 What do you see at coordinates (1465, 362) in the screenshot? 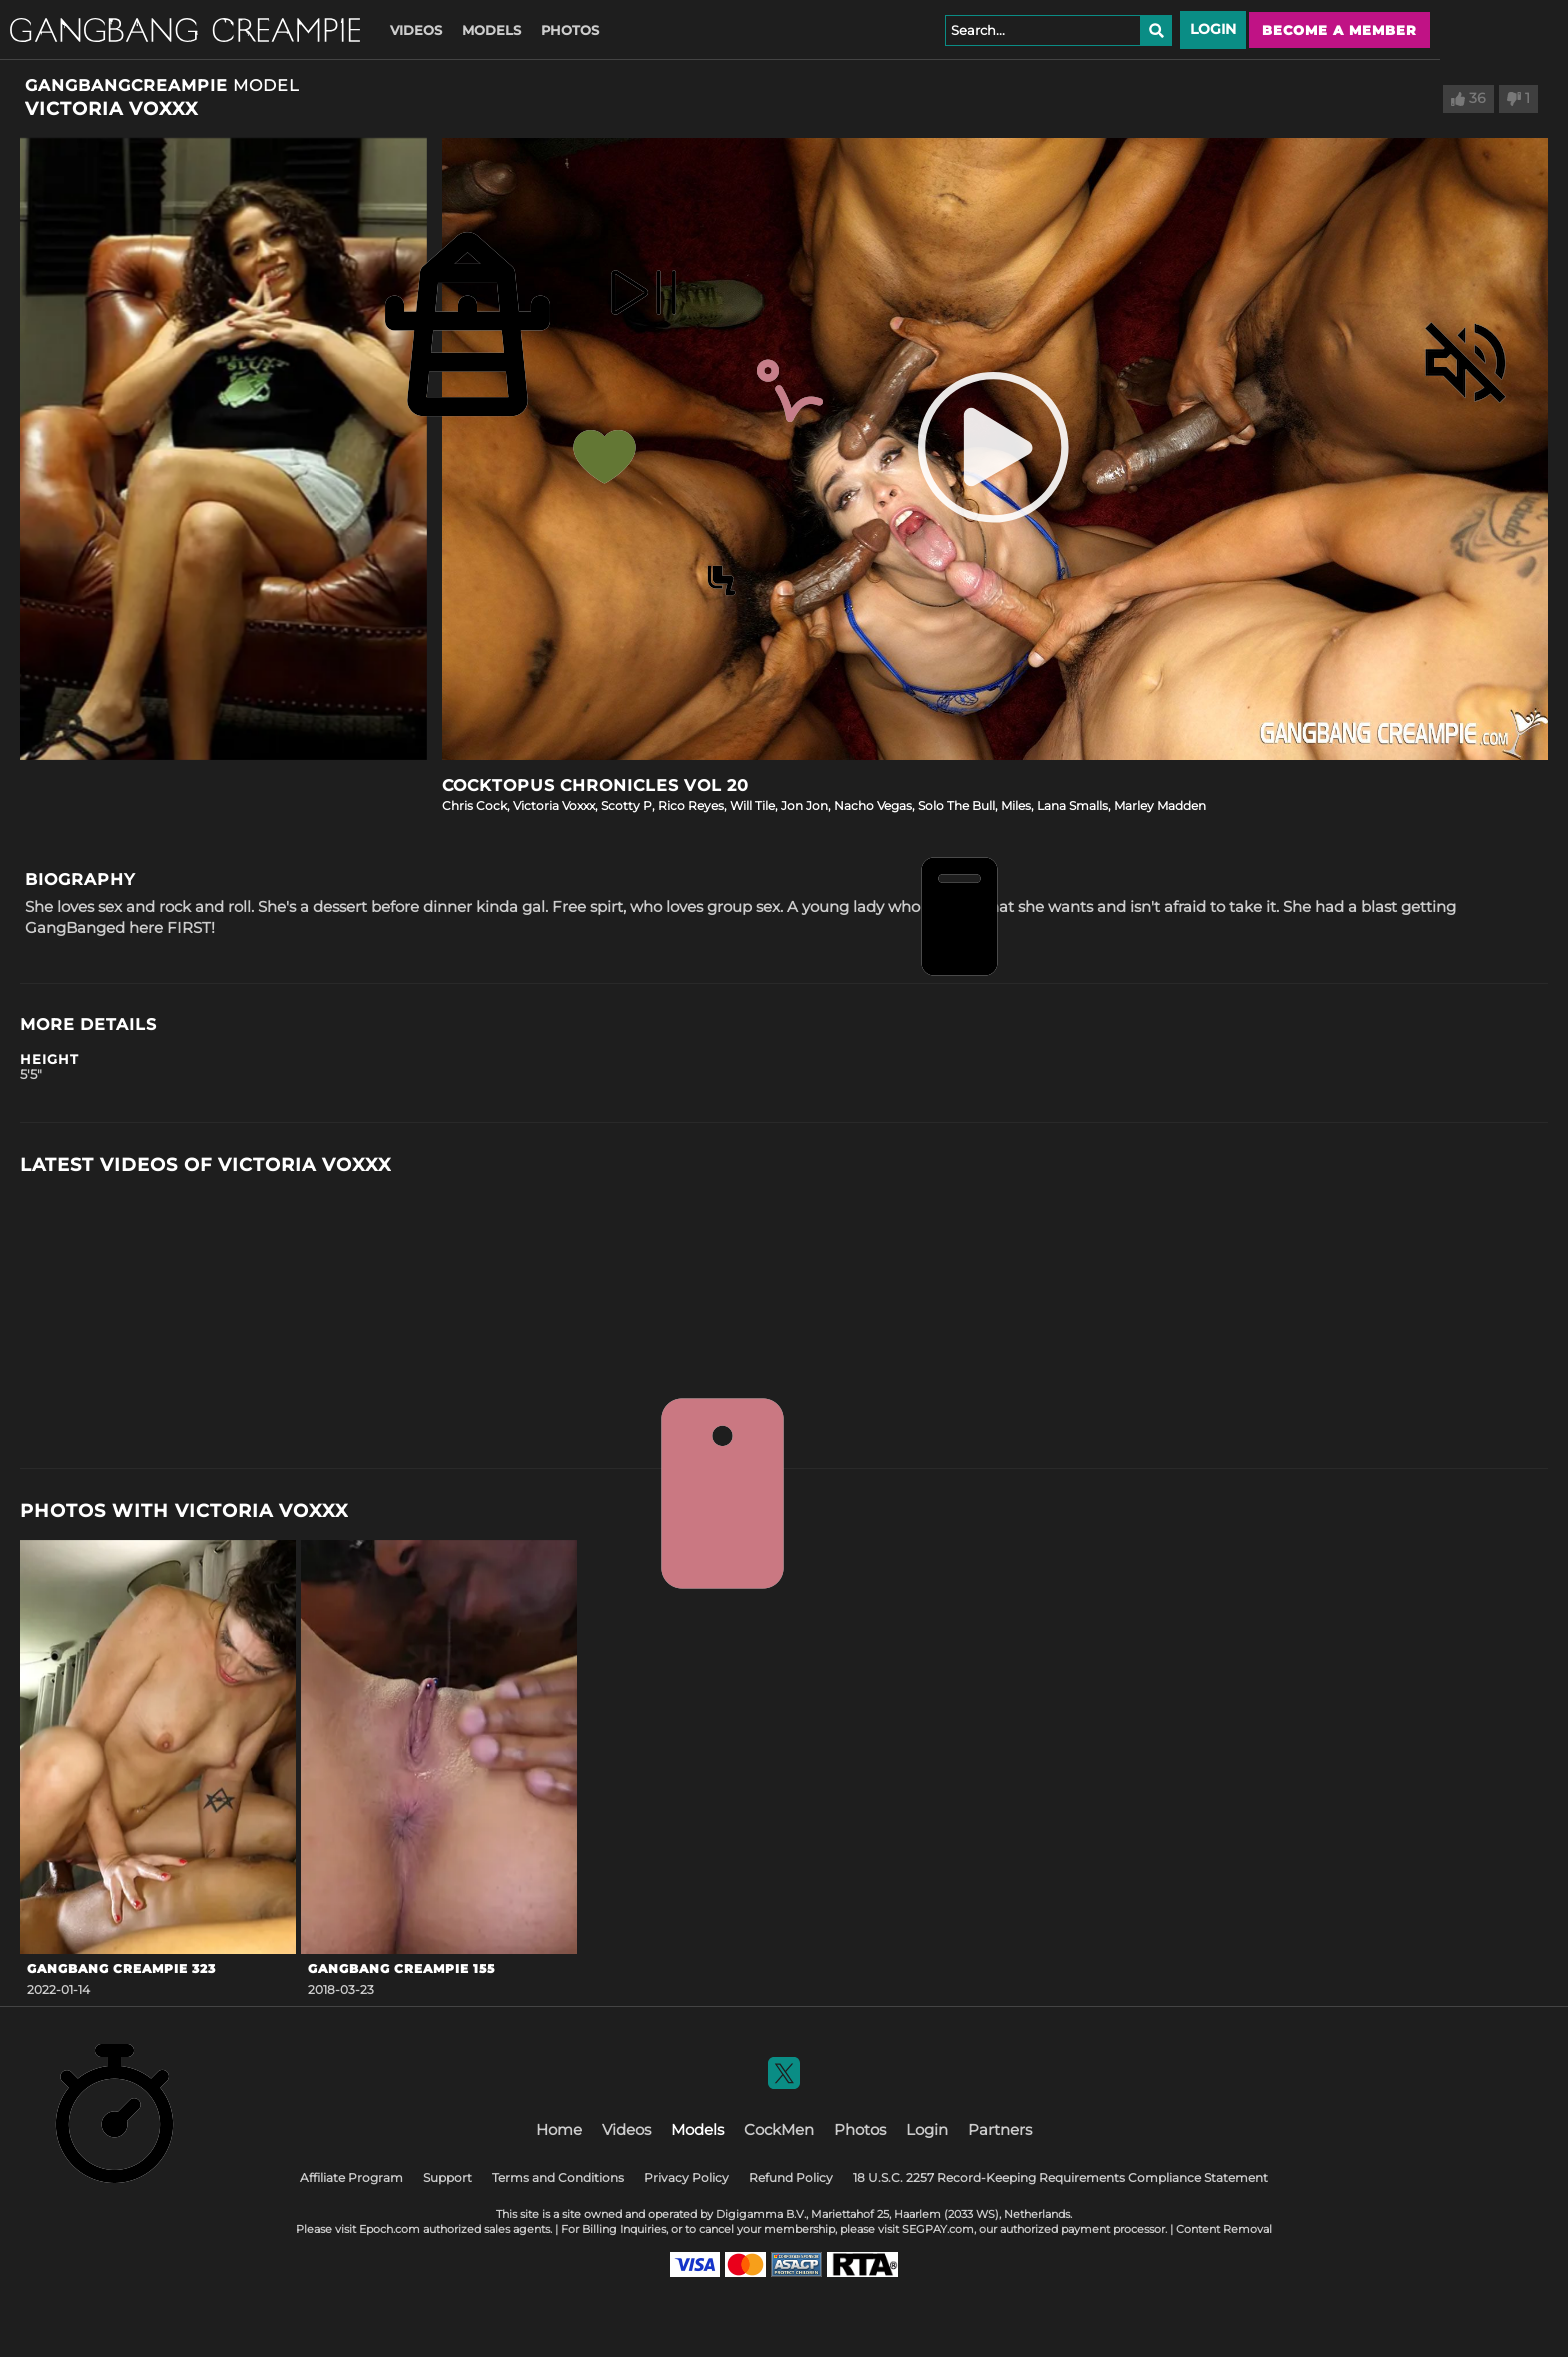
I see `mute audio or sound` at bounding box center [1465, 362].